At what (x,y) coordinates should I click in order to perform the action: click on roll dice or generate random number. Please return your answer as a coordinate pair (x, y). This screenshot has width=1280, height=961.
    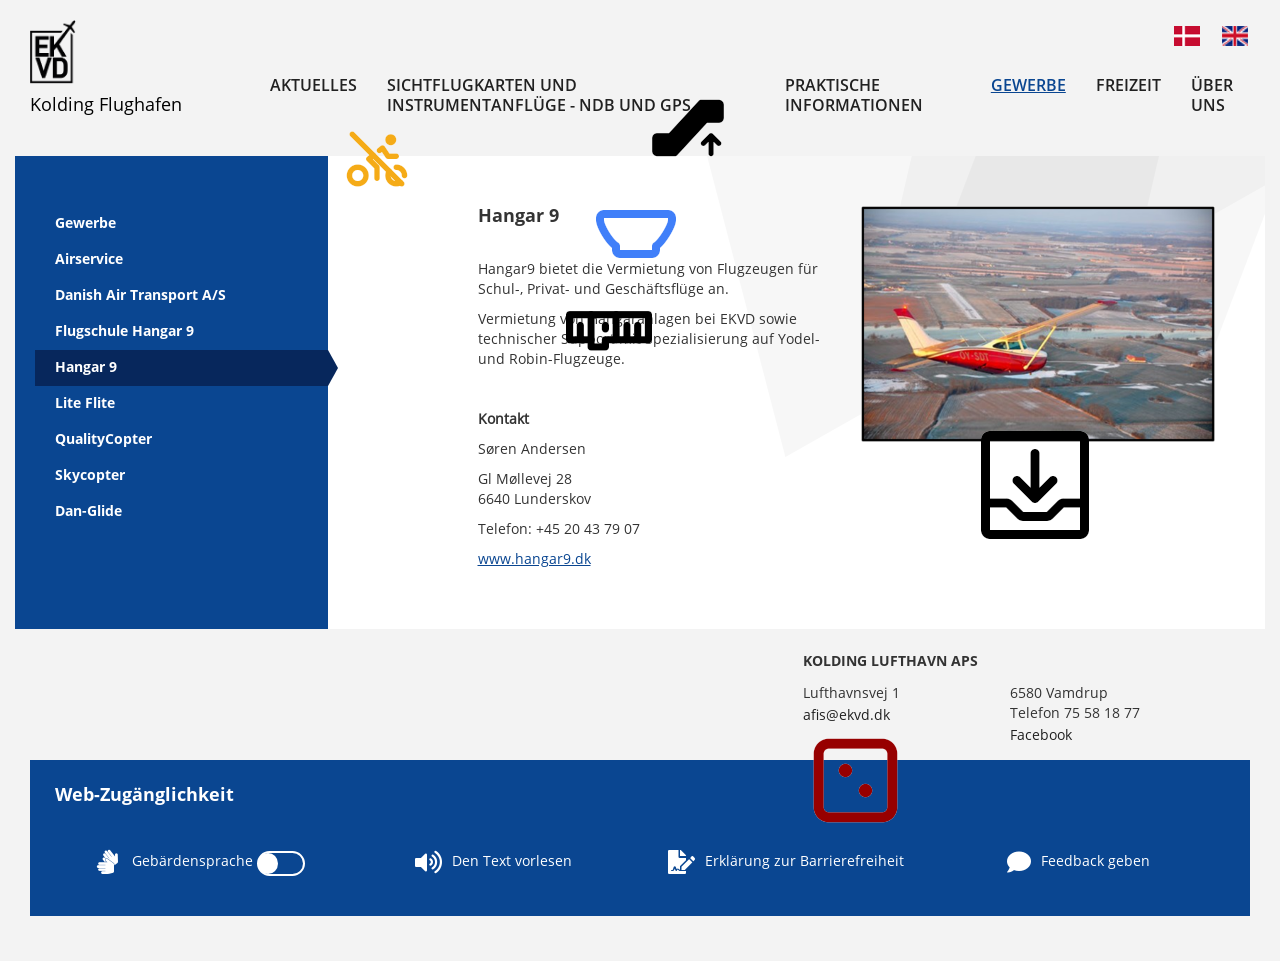
    Looking at the image, I should click on (855, 780).